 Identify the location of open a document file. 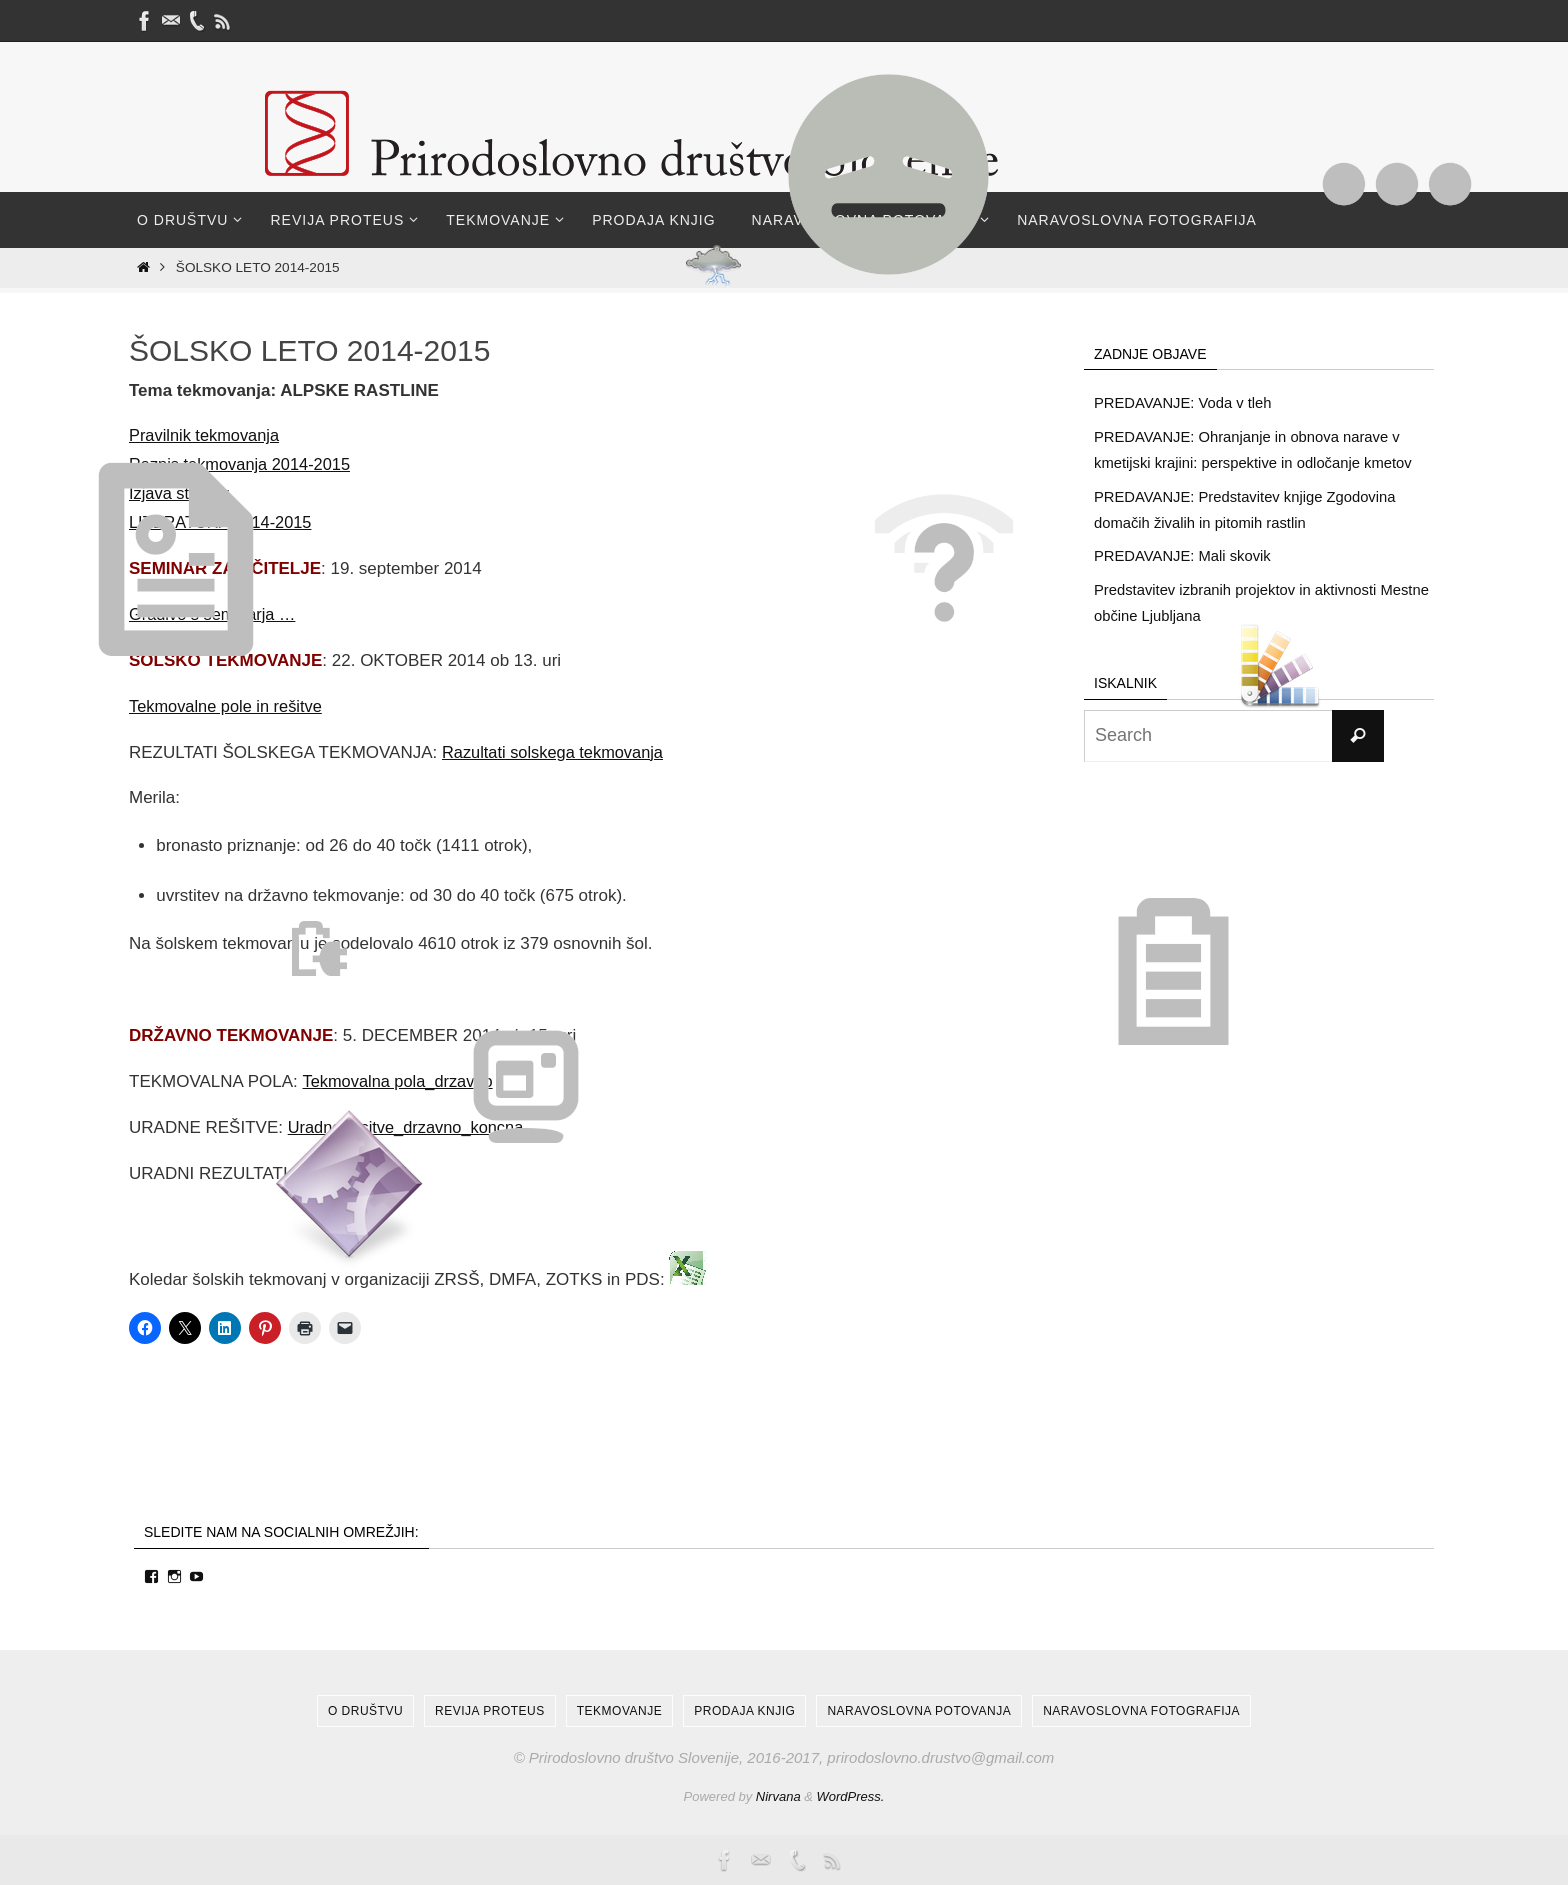
(176, 553).